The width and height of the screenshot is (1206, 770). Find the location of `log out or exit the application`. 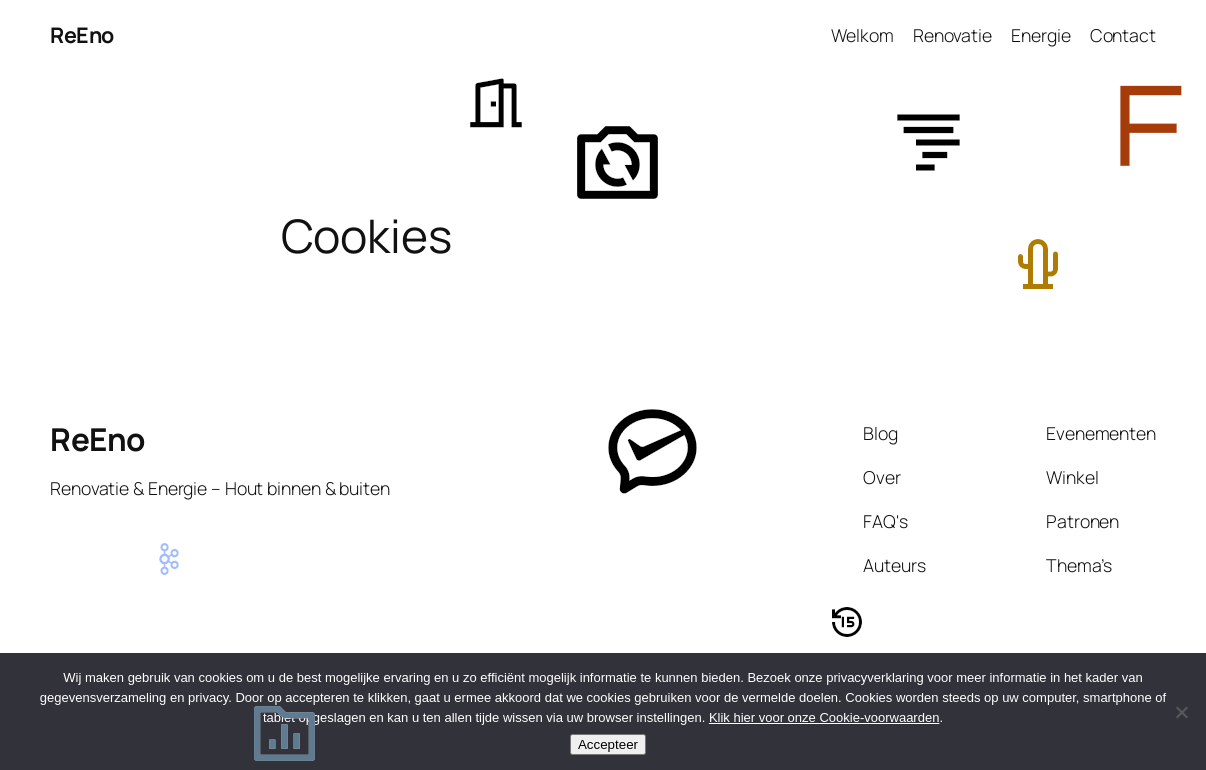

log out or exit the application is located at coordinates (496, 104).